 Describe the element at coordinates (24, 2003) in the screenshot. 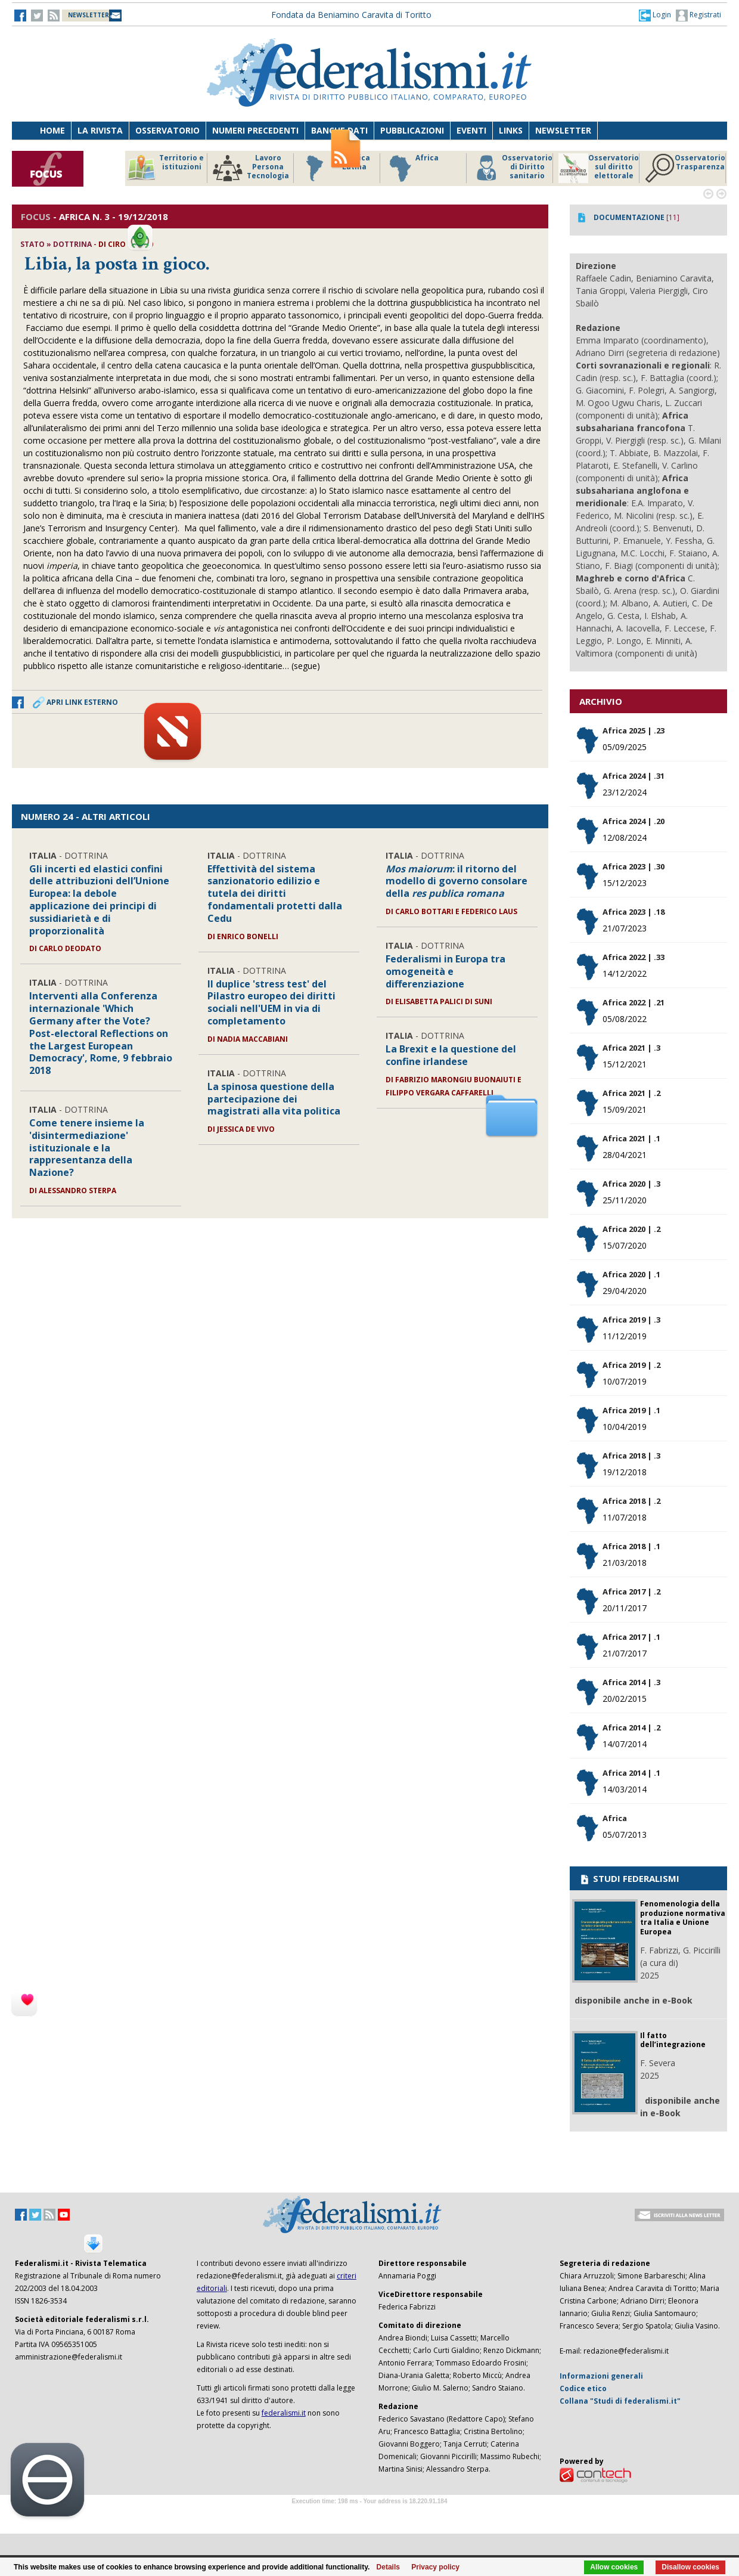

I see `open the Health app` at that location.